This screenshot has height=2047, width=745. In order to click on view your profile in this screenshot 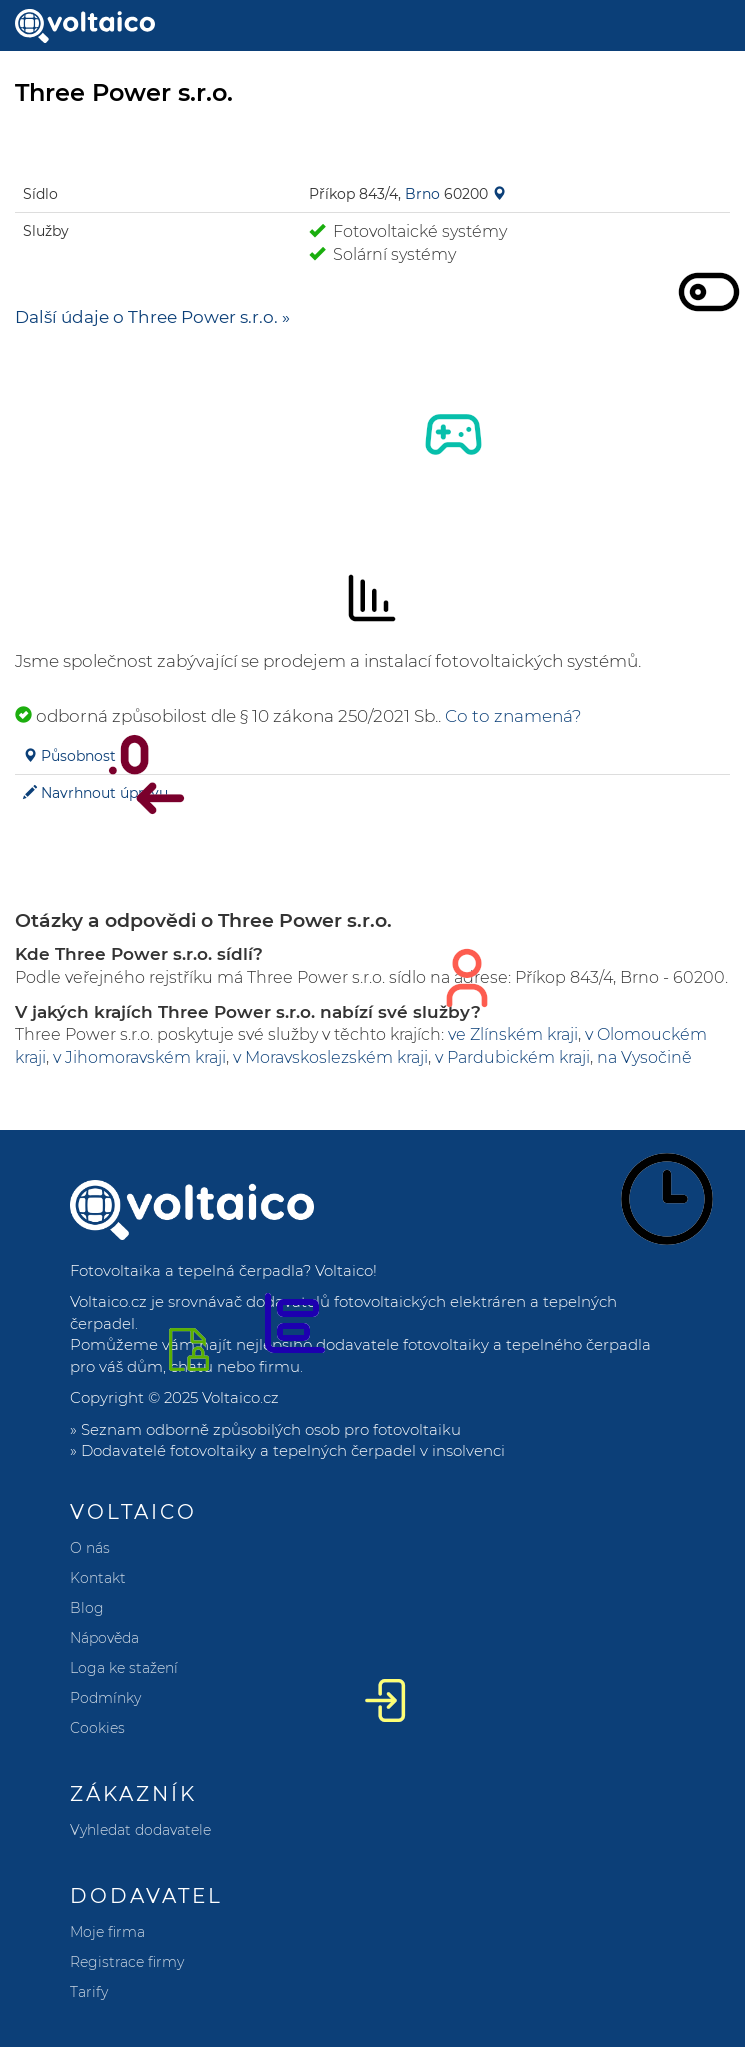, I will do `click(467, 978)`.